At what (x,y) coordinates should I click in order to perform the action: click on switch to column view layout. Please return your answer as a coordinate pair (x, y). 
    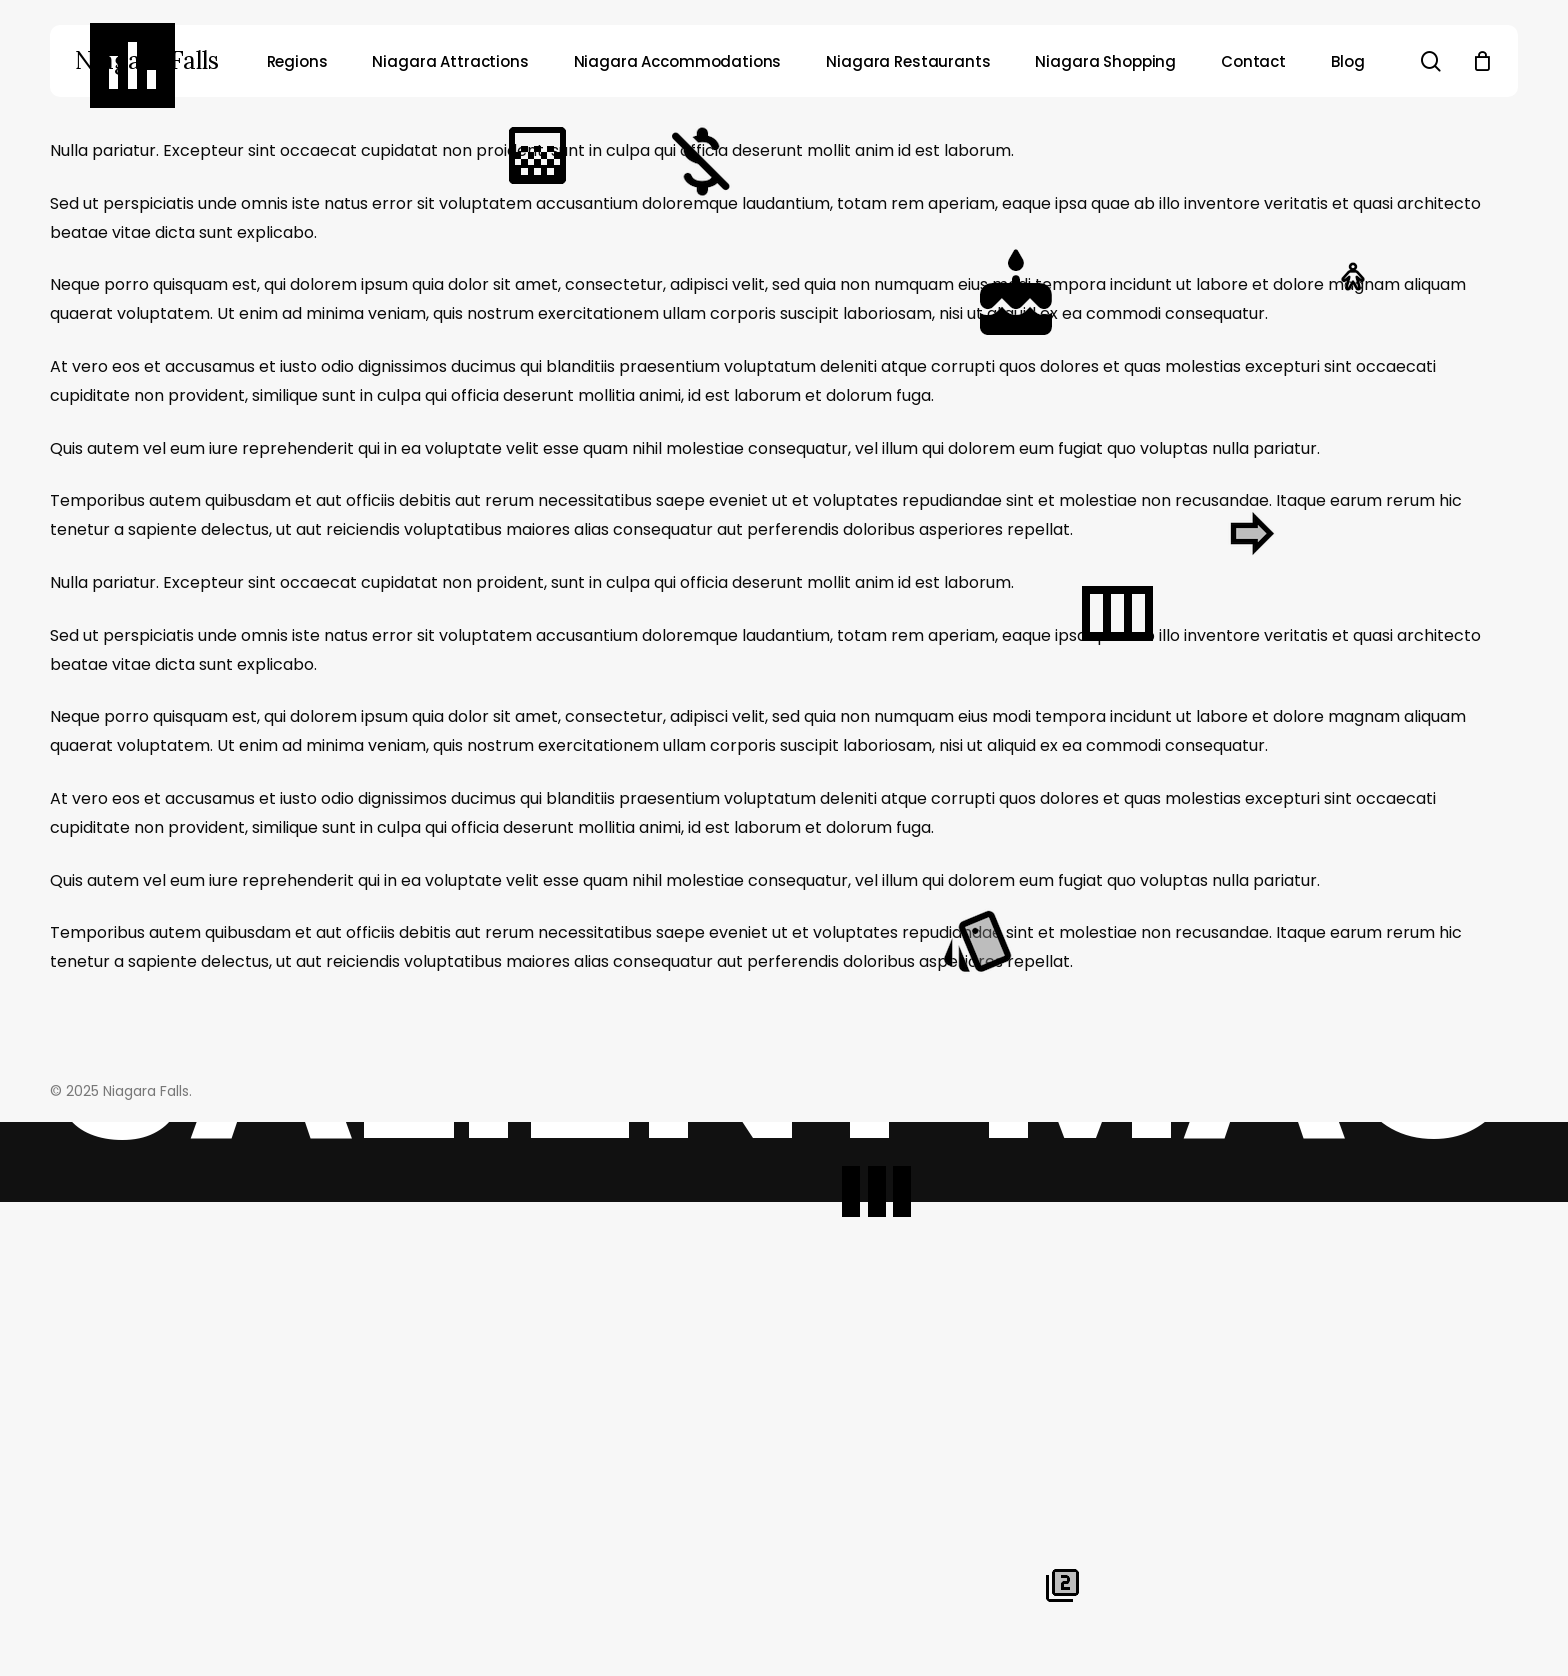
    Looking at the image, I should click on (1115, 615).